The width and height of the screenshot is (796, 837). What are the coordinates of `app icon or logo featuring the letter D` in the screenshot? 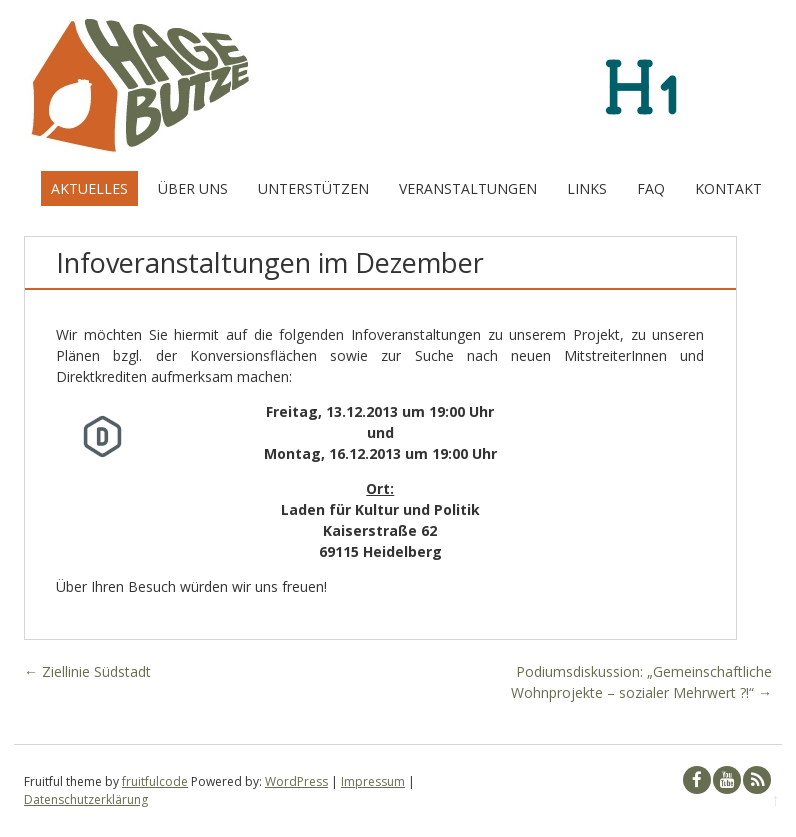 It's located at (102, 436).